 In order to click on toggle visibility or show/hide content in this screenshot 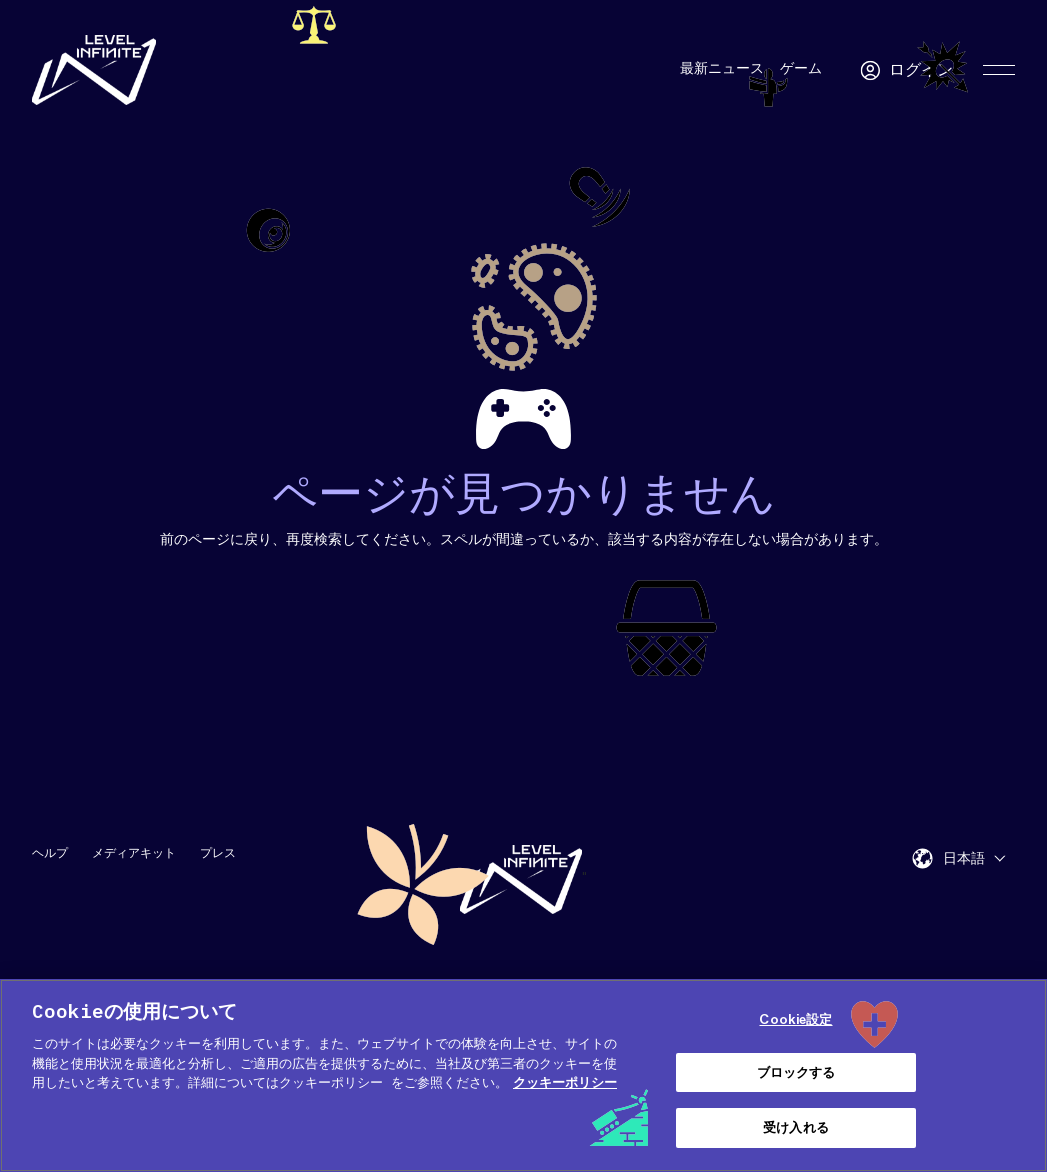, I will do `click(268, 230)`.